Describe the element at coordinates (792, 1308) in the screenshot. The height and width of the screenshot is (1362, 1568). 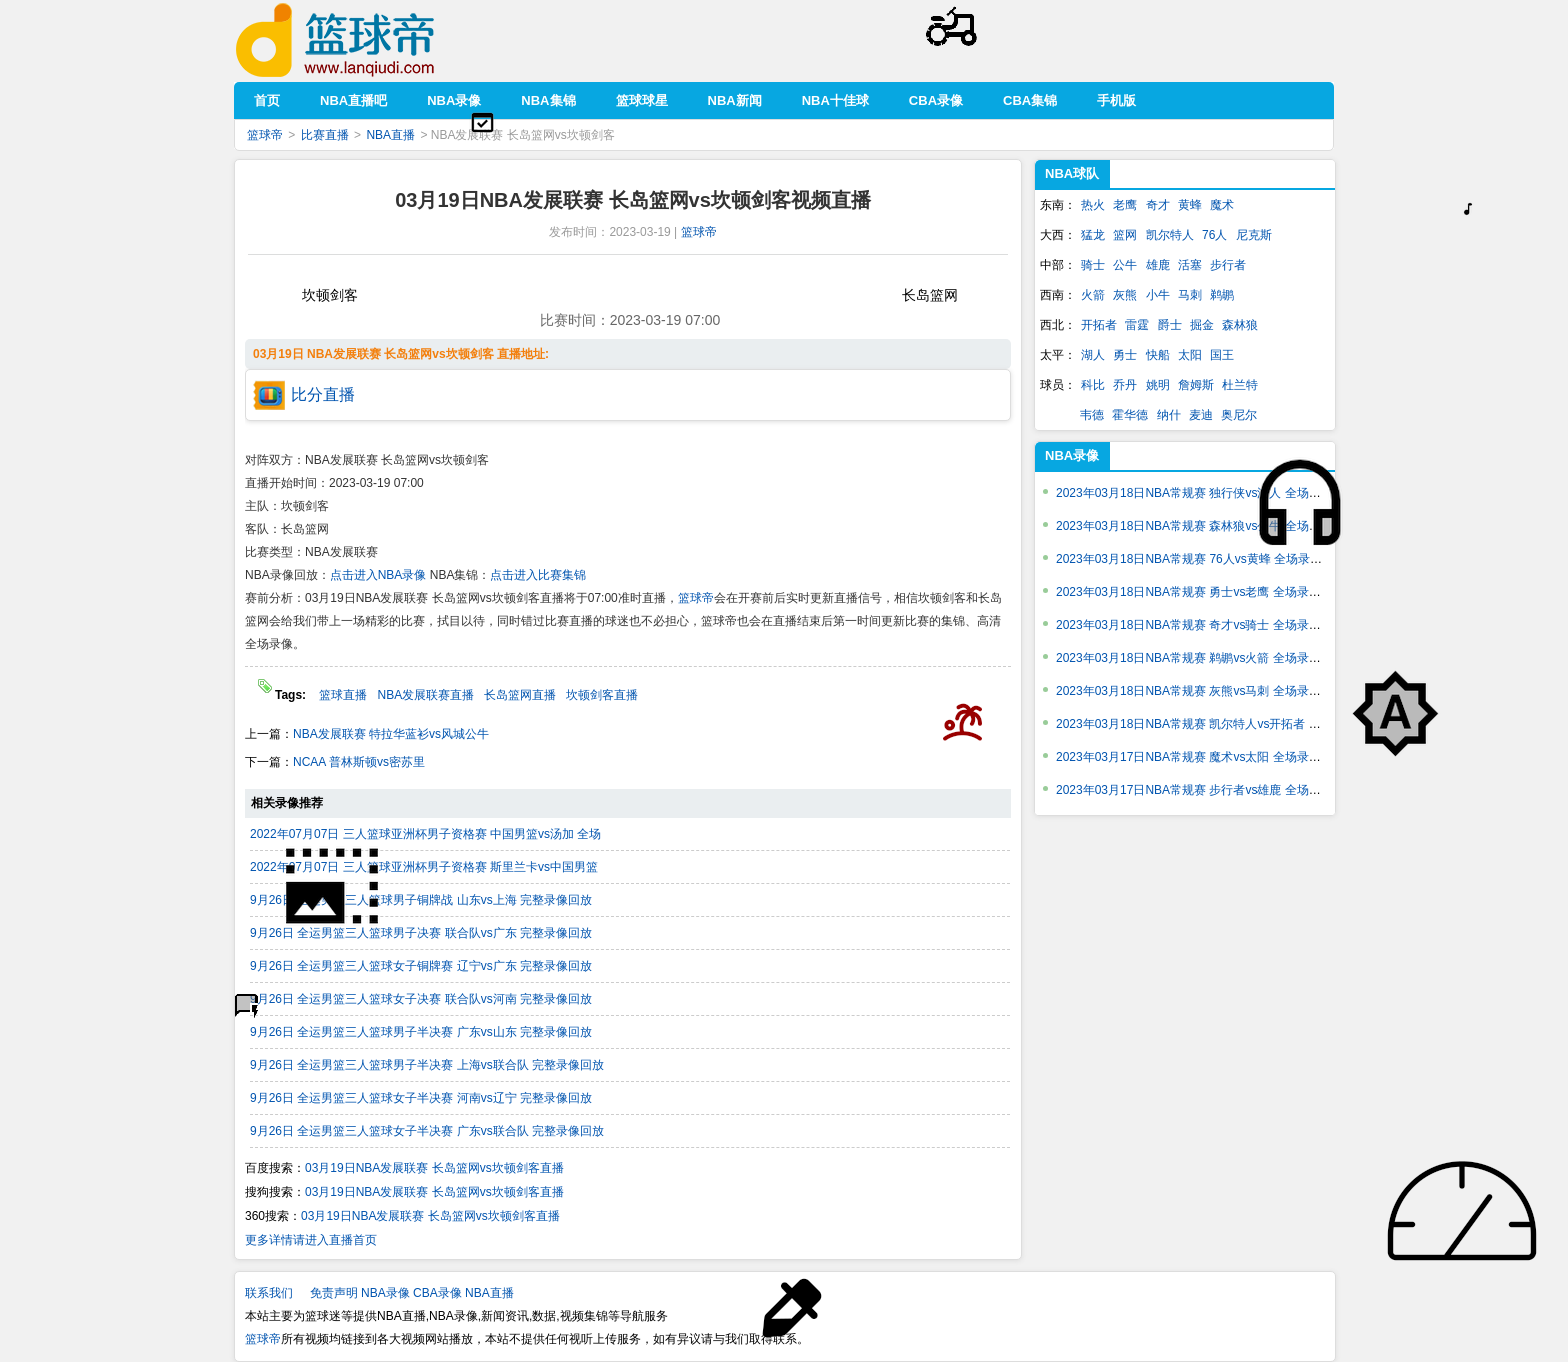
I see `select a color from the canvas` at that location.